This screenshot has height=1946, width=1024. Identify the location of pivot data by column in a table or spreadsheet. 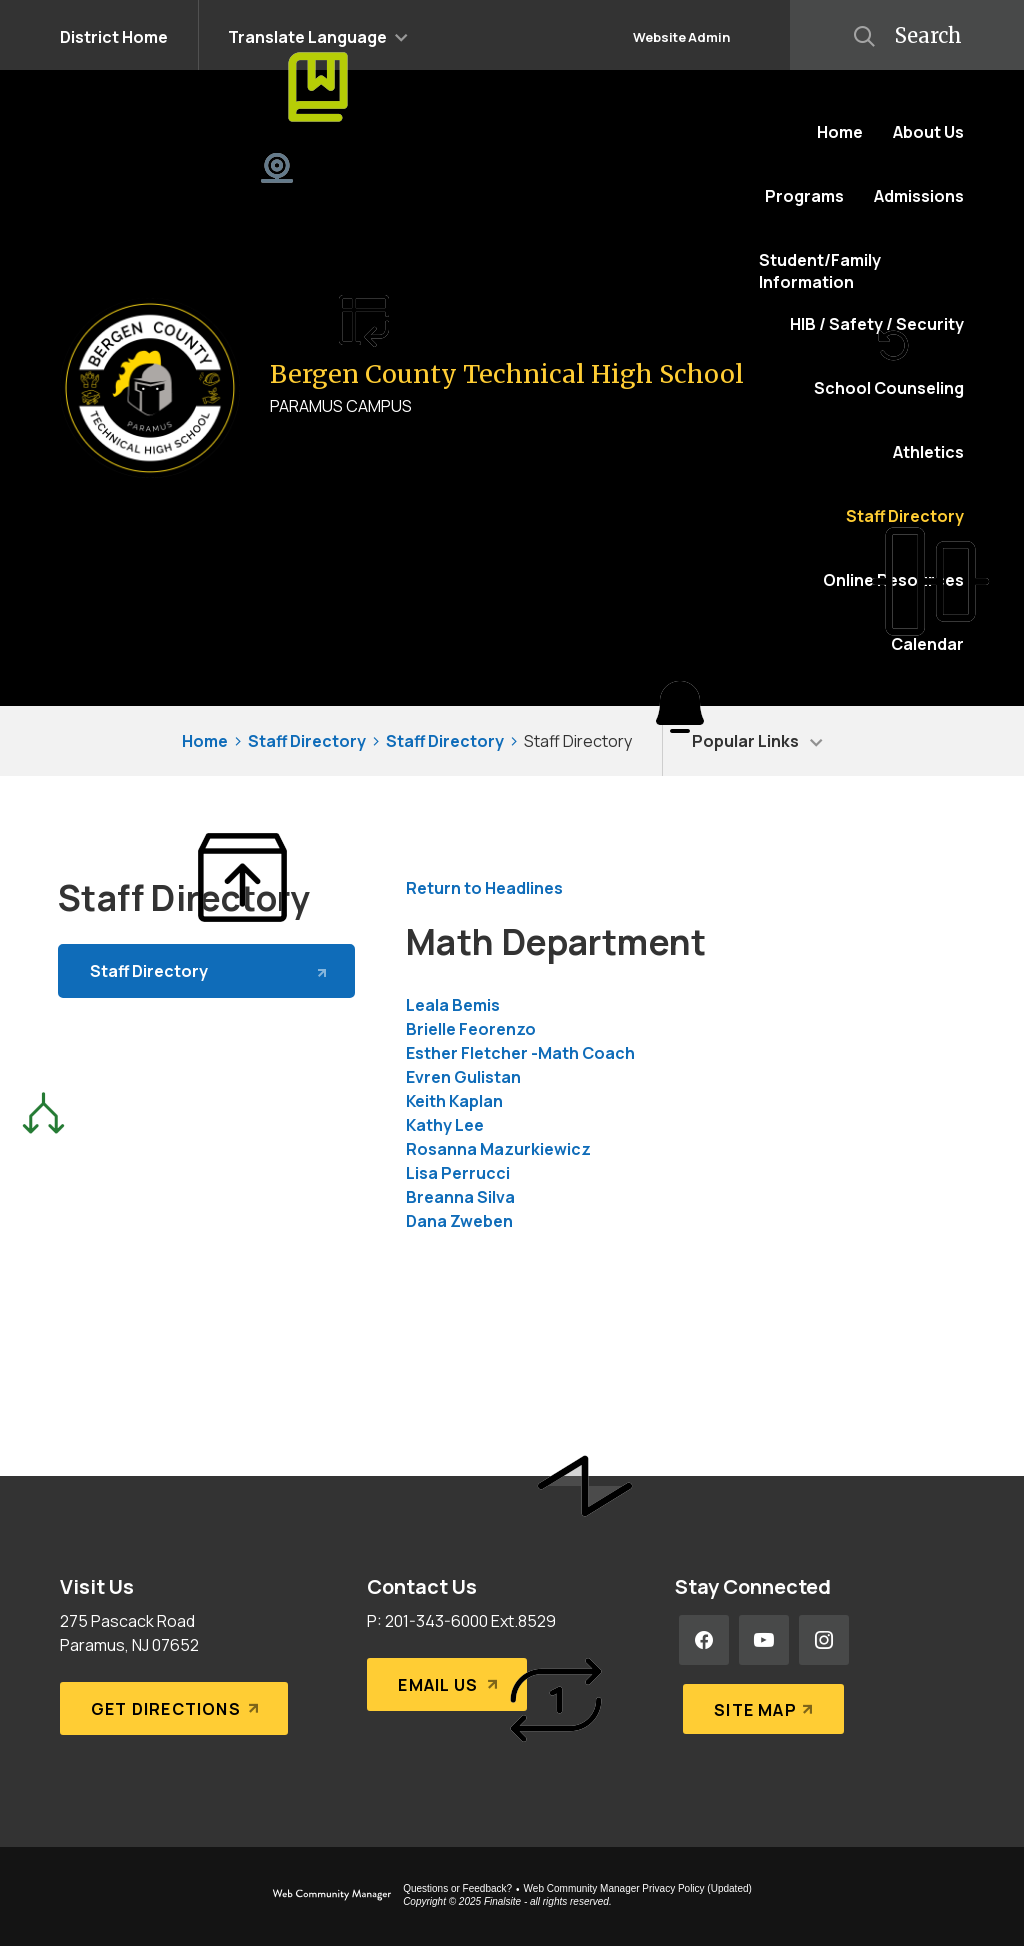
(364, 320).